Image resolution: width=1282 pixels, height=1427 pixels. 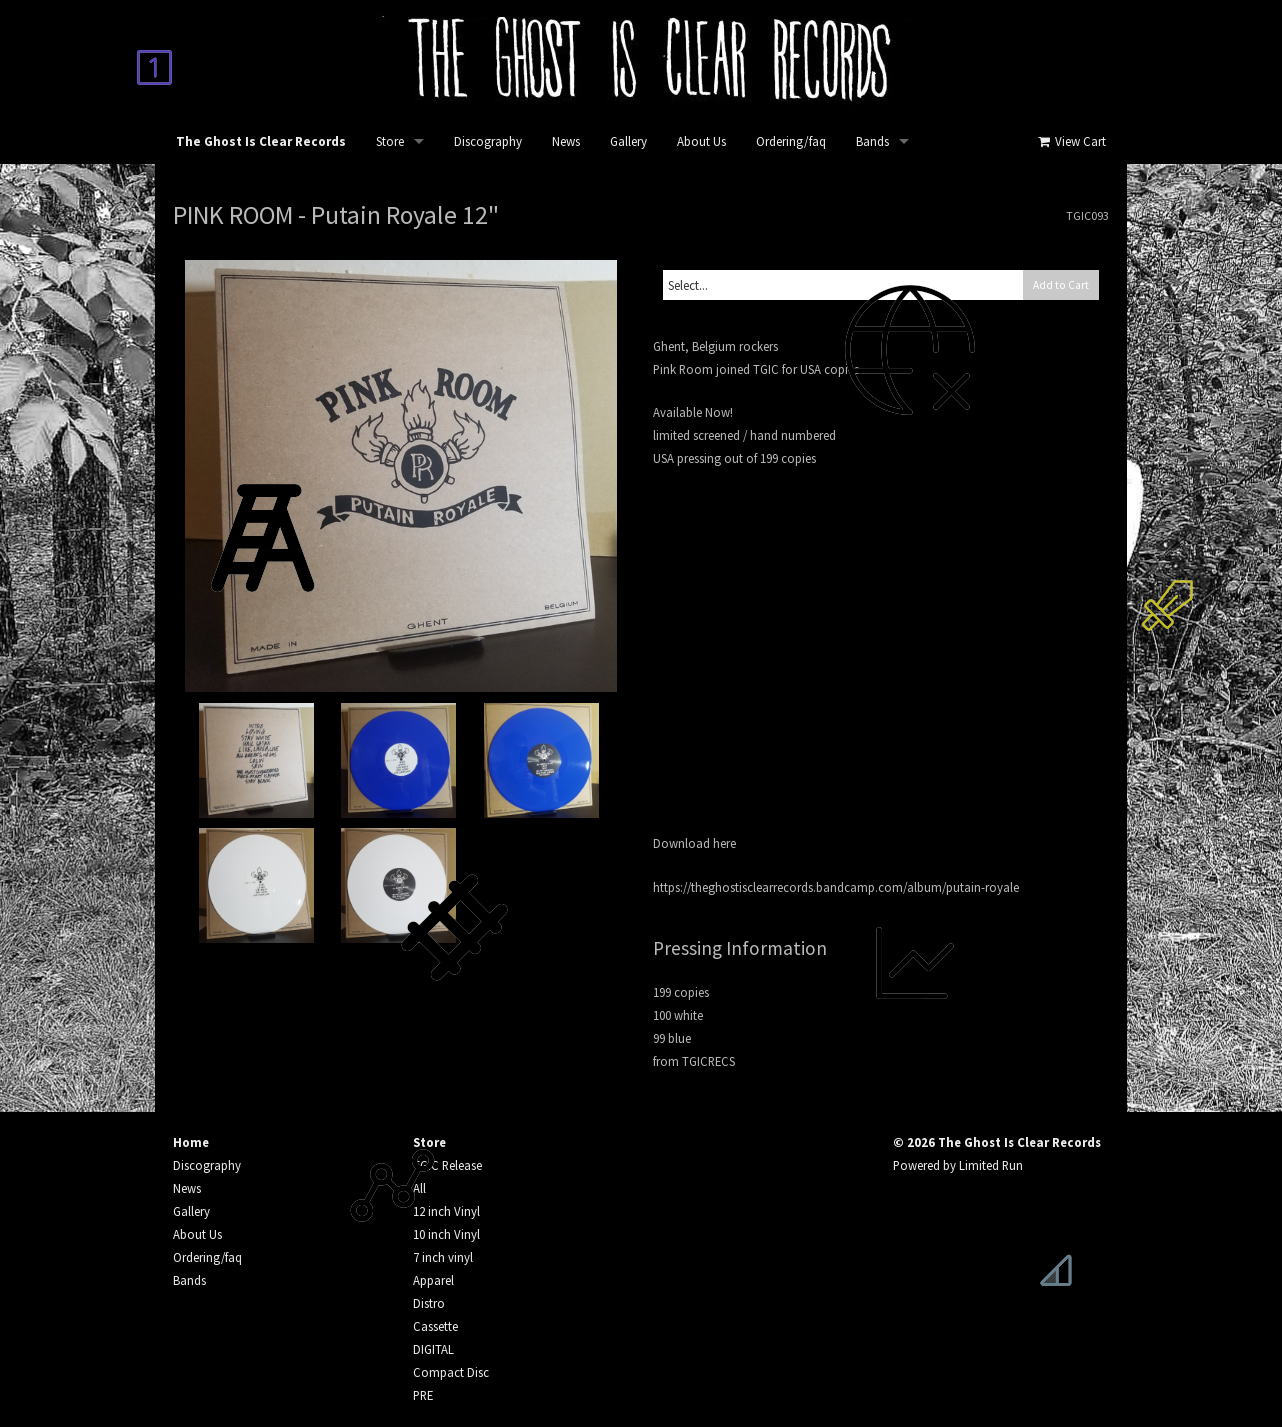 I want to click on view connected data points or nodes, so click(x=392, y=1185).